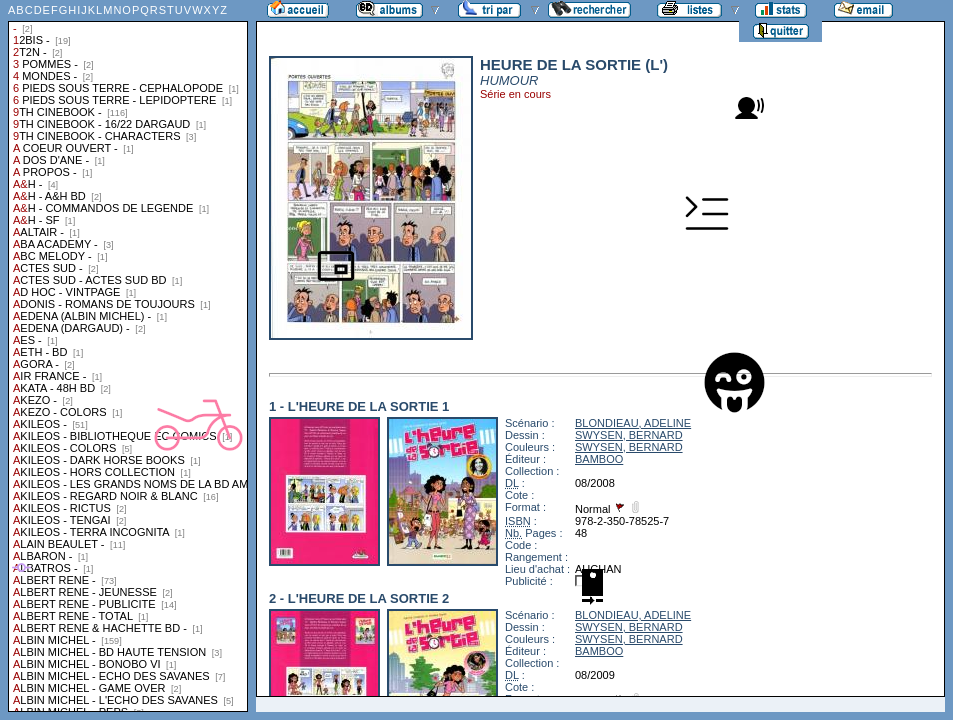 This screenshot has width=953, height=720. Describe the element at coordinates (734, 382) in the screenshot. I see `insert a playful or silly emoji reaction` at that location.